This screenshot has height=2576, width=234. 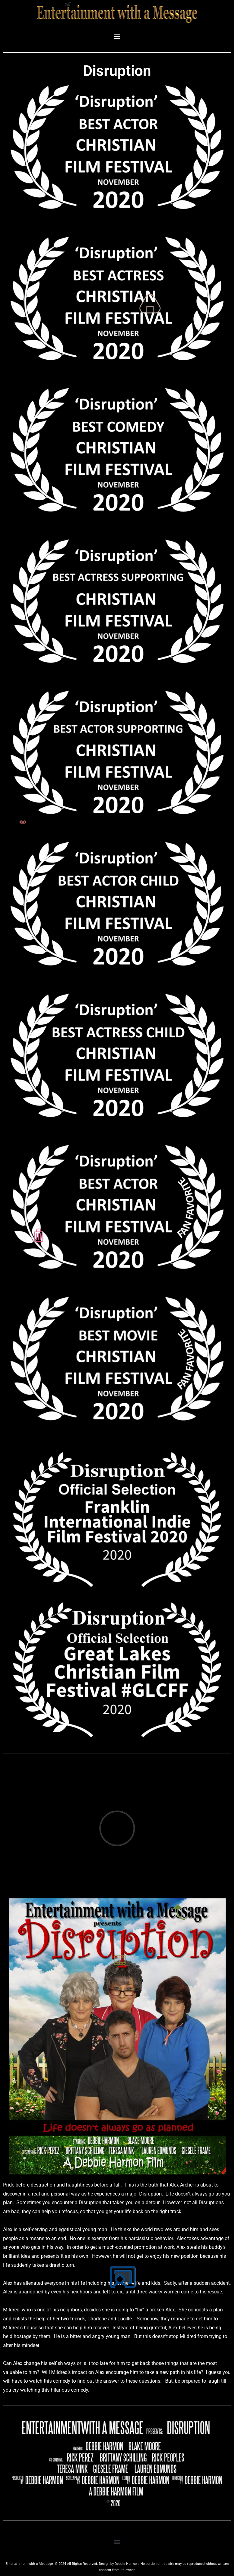 I want to click on manage travel or trip details, so click(x=38, y=1236).